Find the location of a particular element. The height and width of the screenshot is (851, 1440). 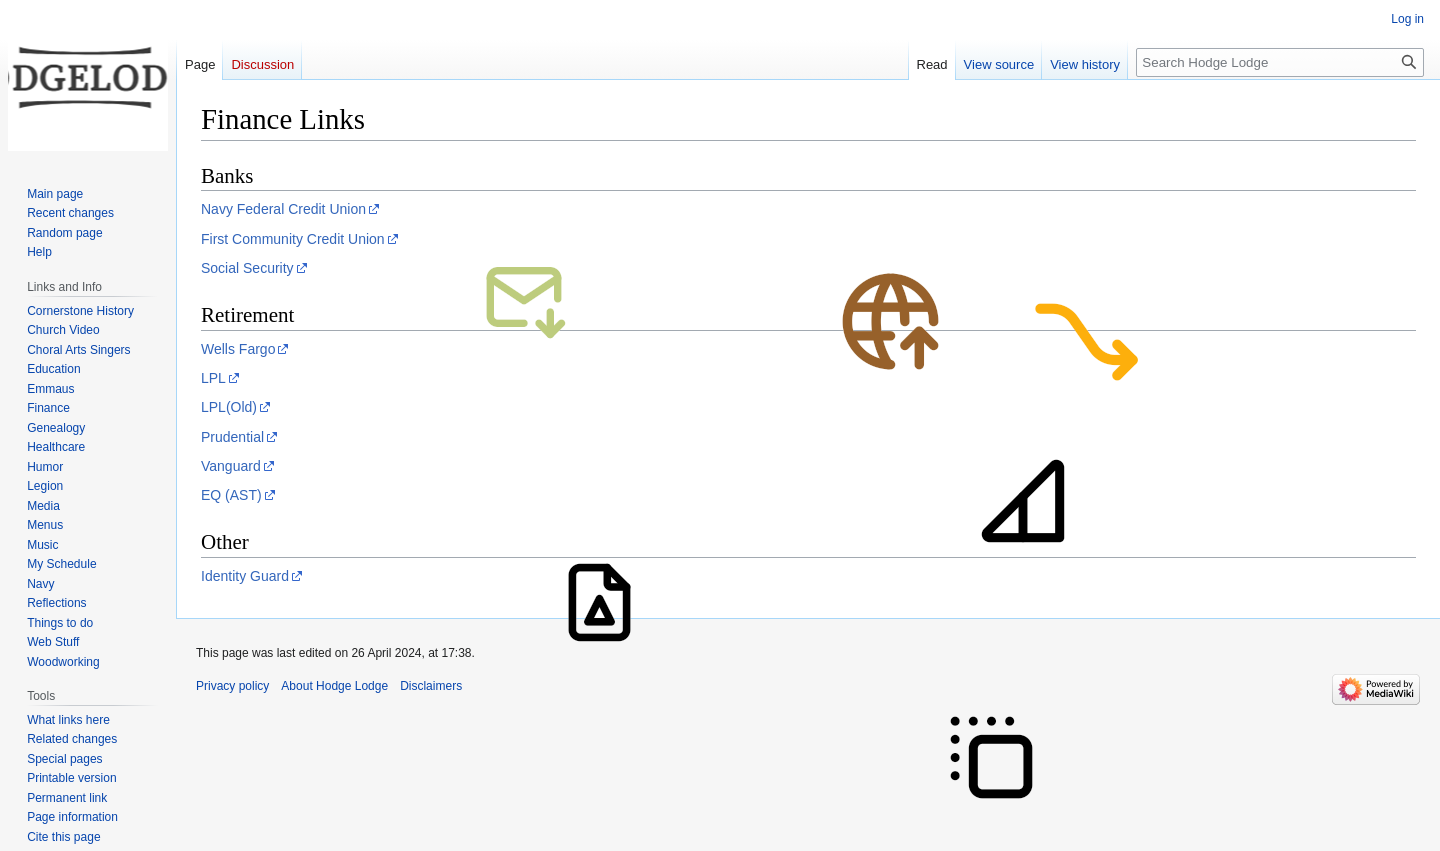

upload content to the web is located at coordinates (890, 321).